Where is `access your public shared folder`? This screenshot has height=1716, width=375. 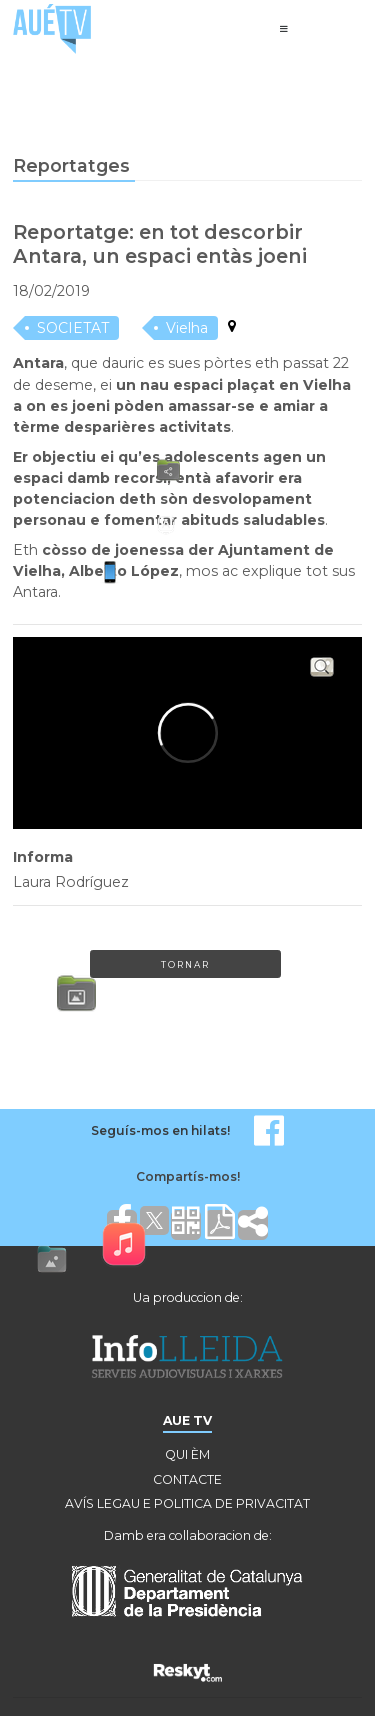
access your public shared folder is located at coordinates (168, 469).